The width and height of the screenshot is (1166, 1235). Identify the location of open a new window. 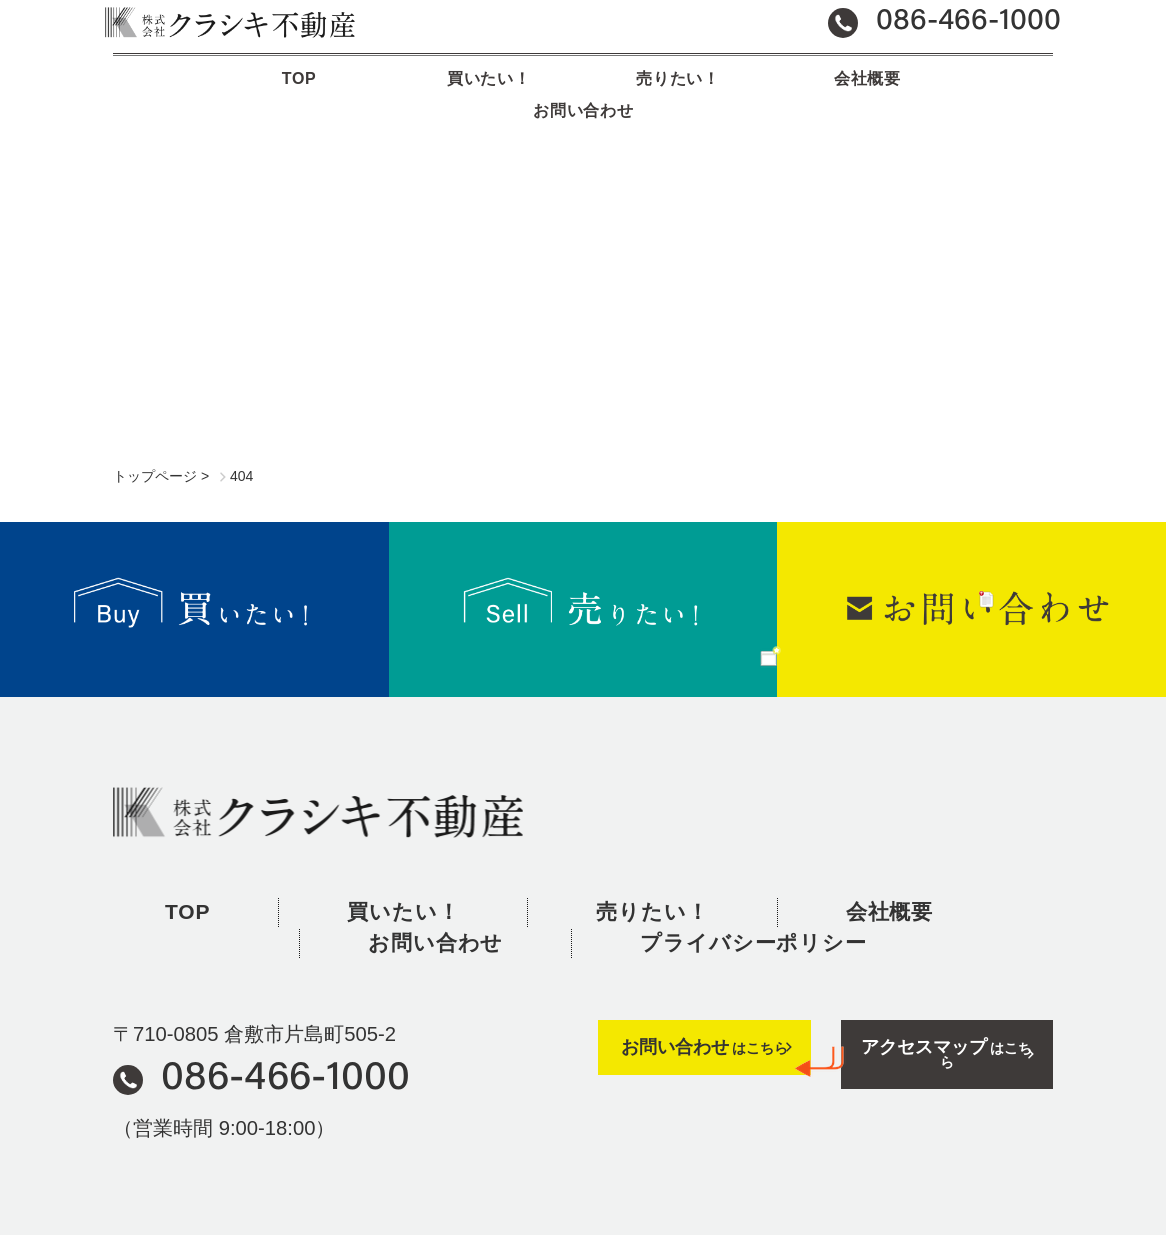
(770, 657).